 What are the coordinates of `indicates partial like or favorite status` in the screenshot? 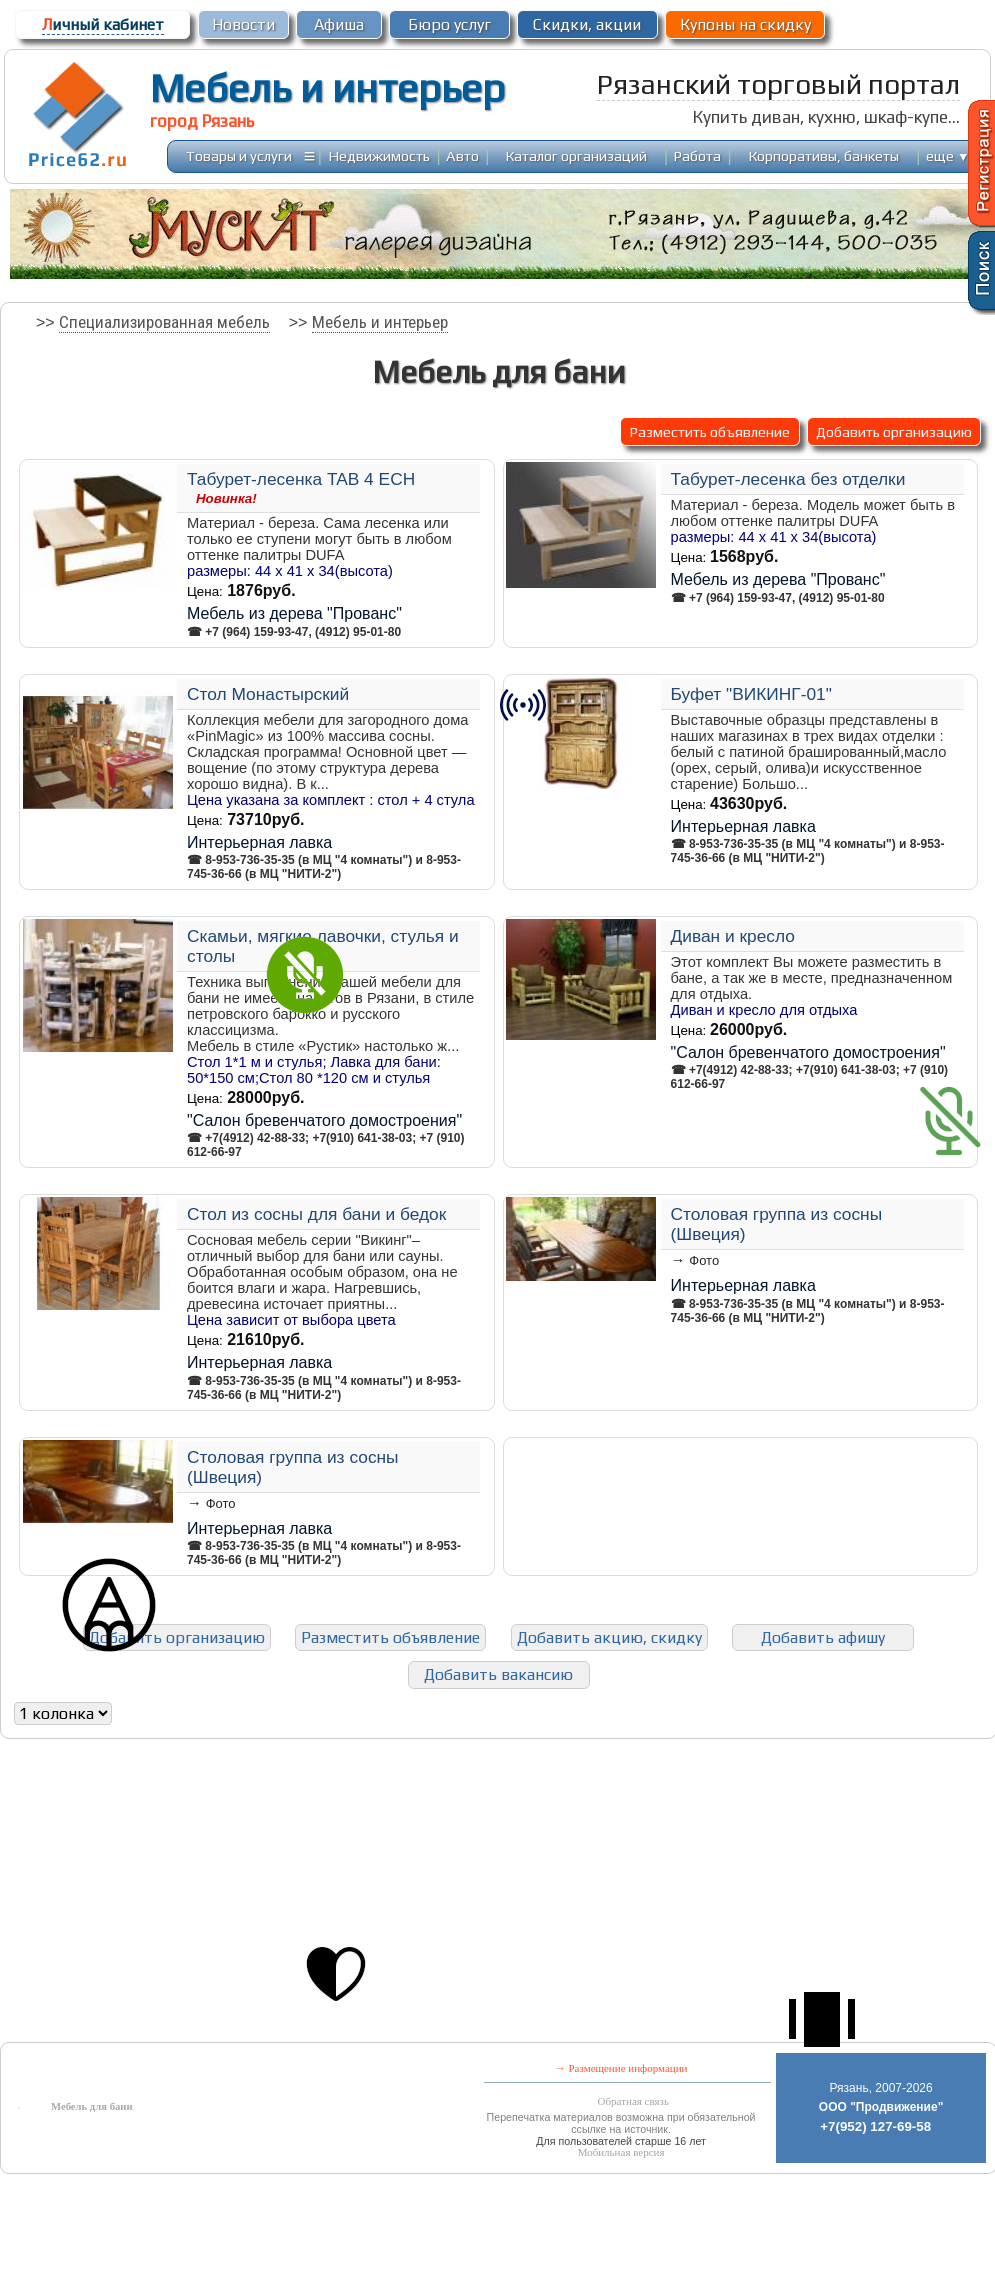 It's located at (336, 1974).